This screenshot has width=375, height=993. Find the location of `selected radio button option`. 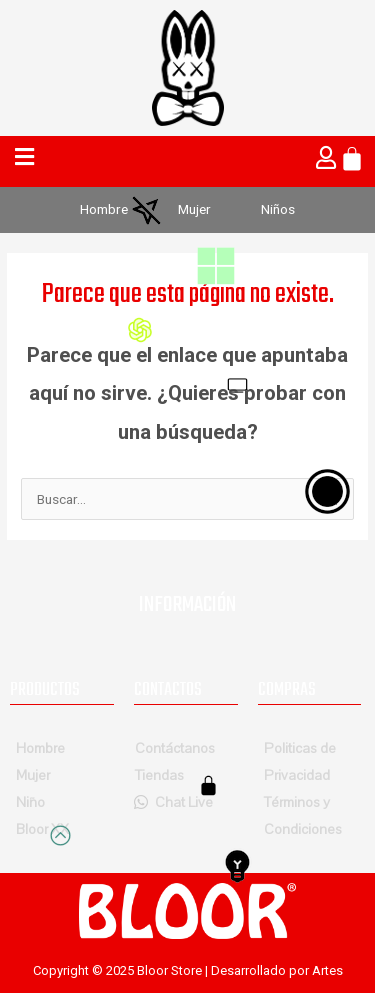

selected radio button option is located at coordinates (327, 491).